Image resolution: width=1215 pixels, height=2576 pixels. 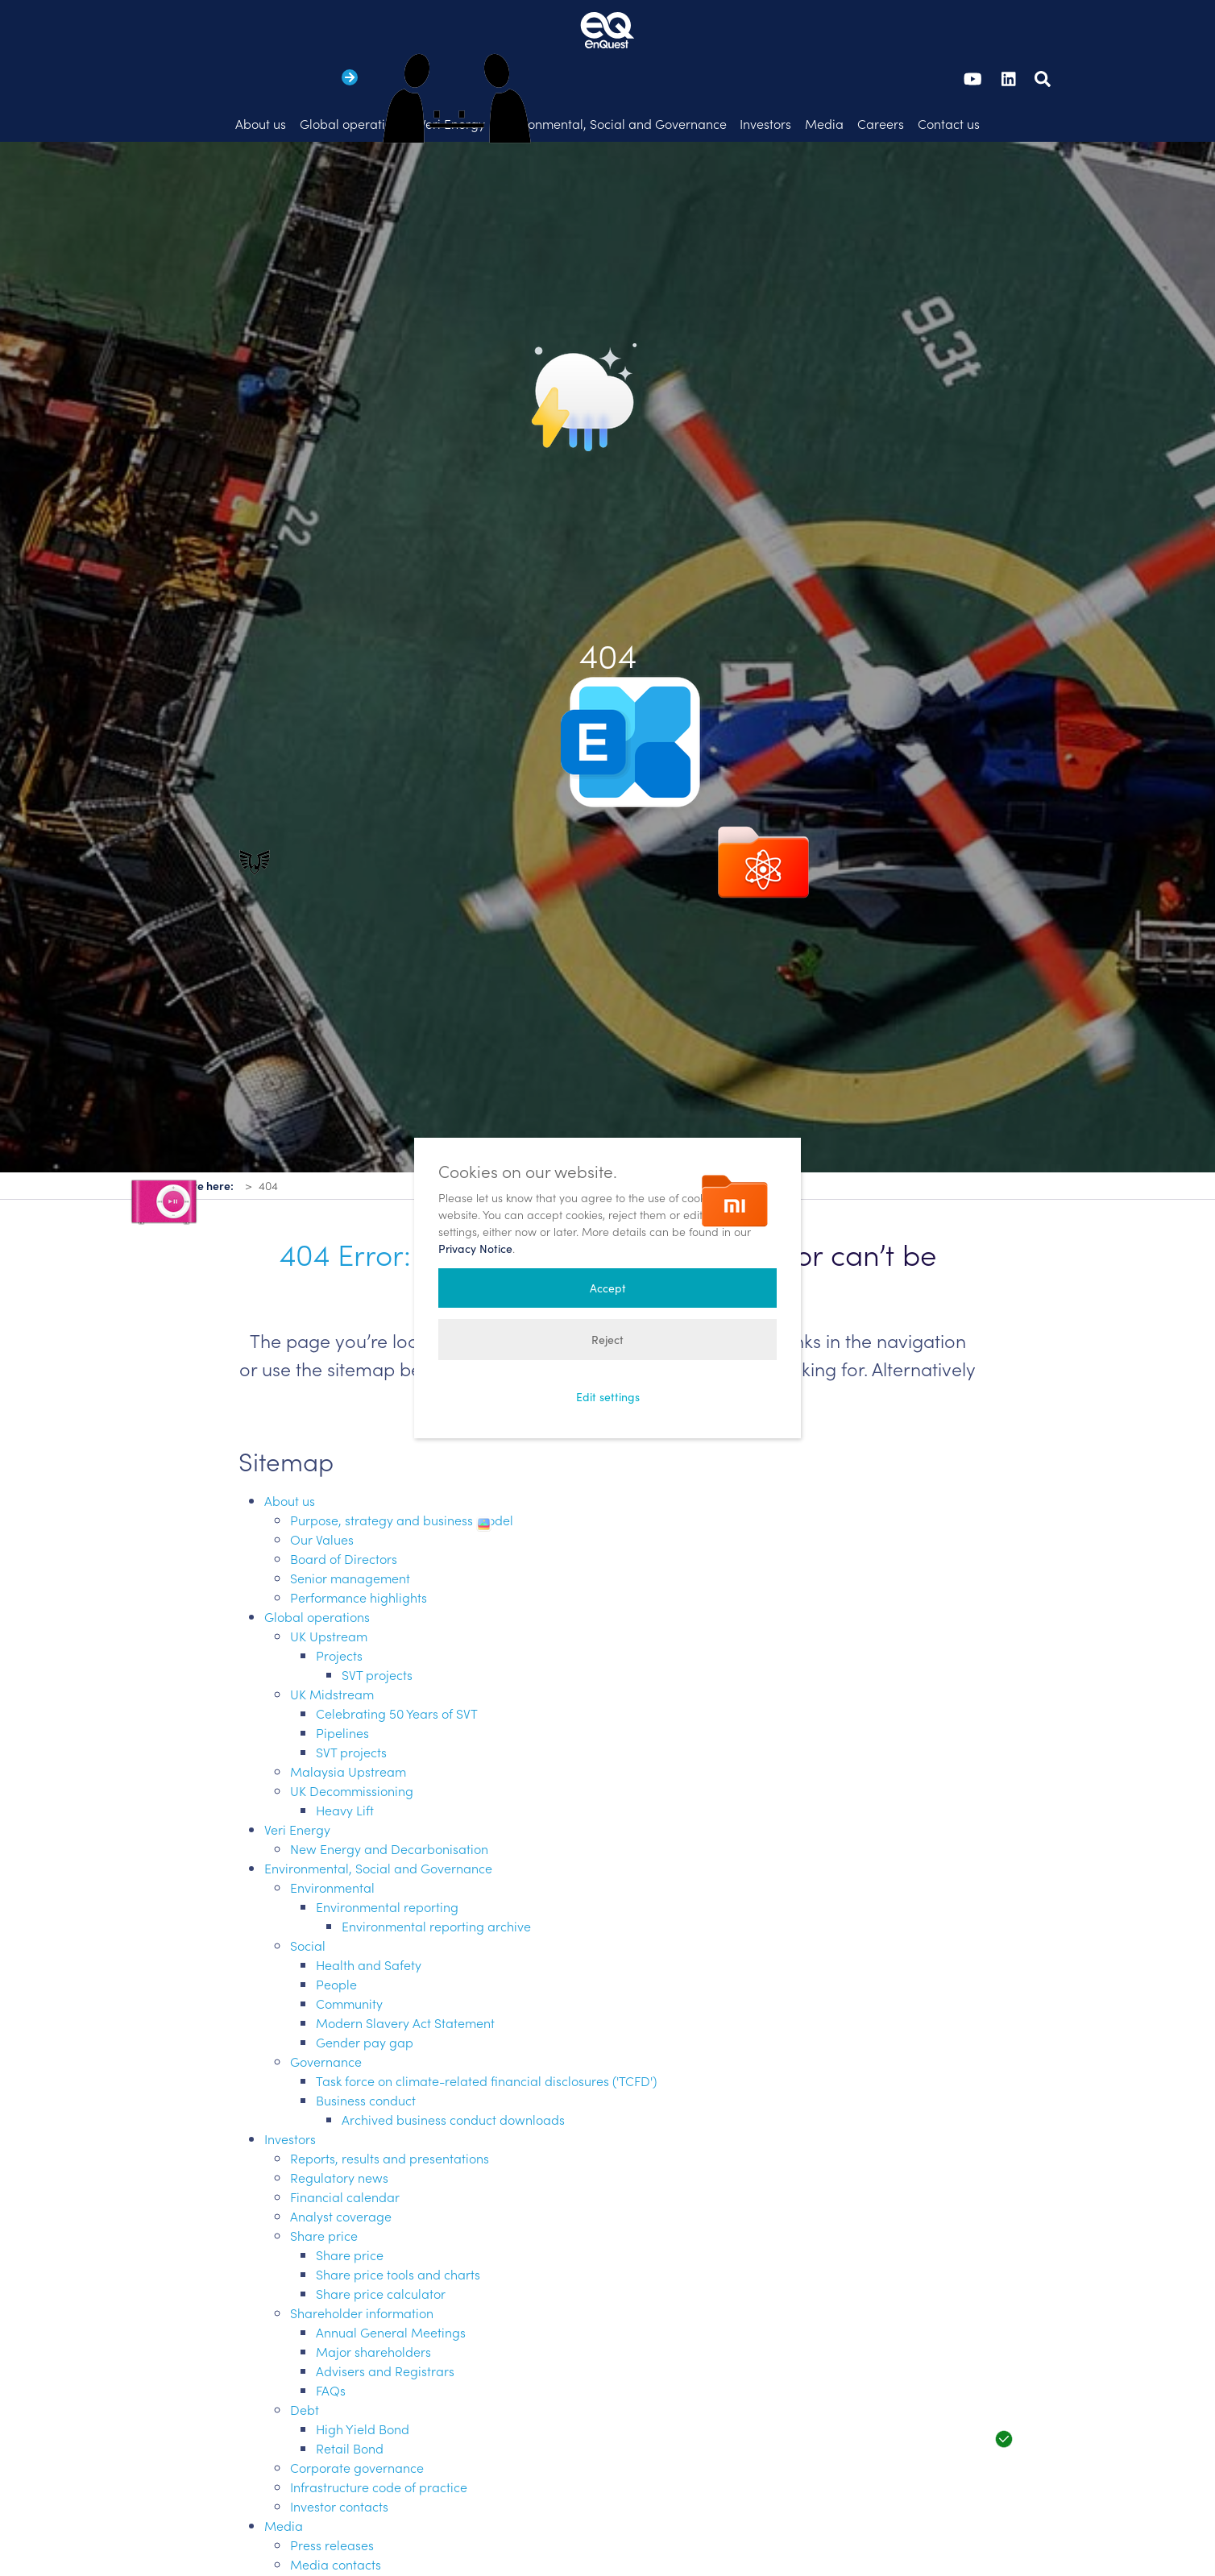 What do you see at coordinates (734, 1202) in the screenshot?
I see `open xiaomi-related files folder` at bounding box center [734, 1202].